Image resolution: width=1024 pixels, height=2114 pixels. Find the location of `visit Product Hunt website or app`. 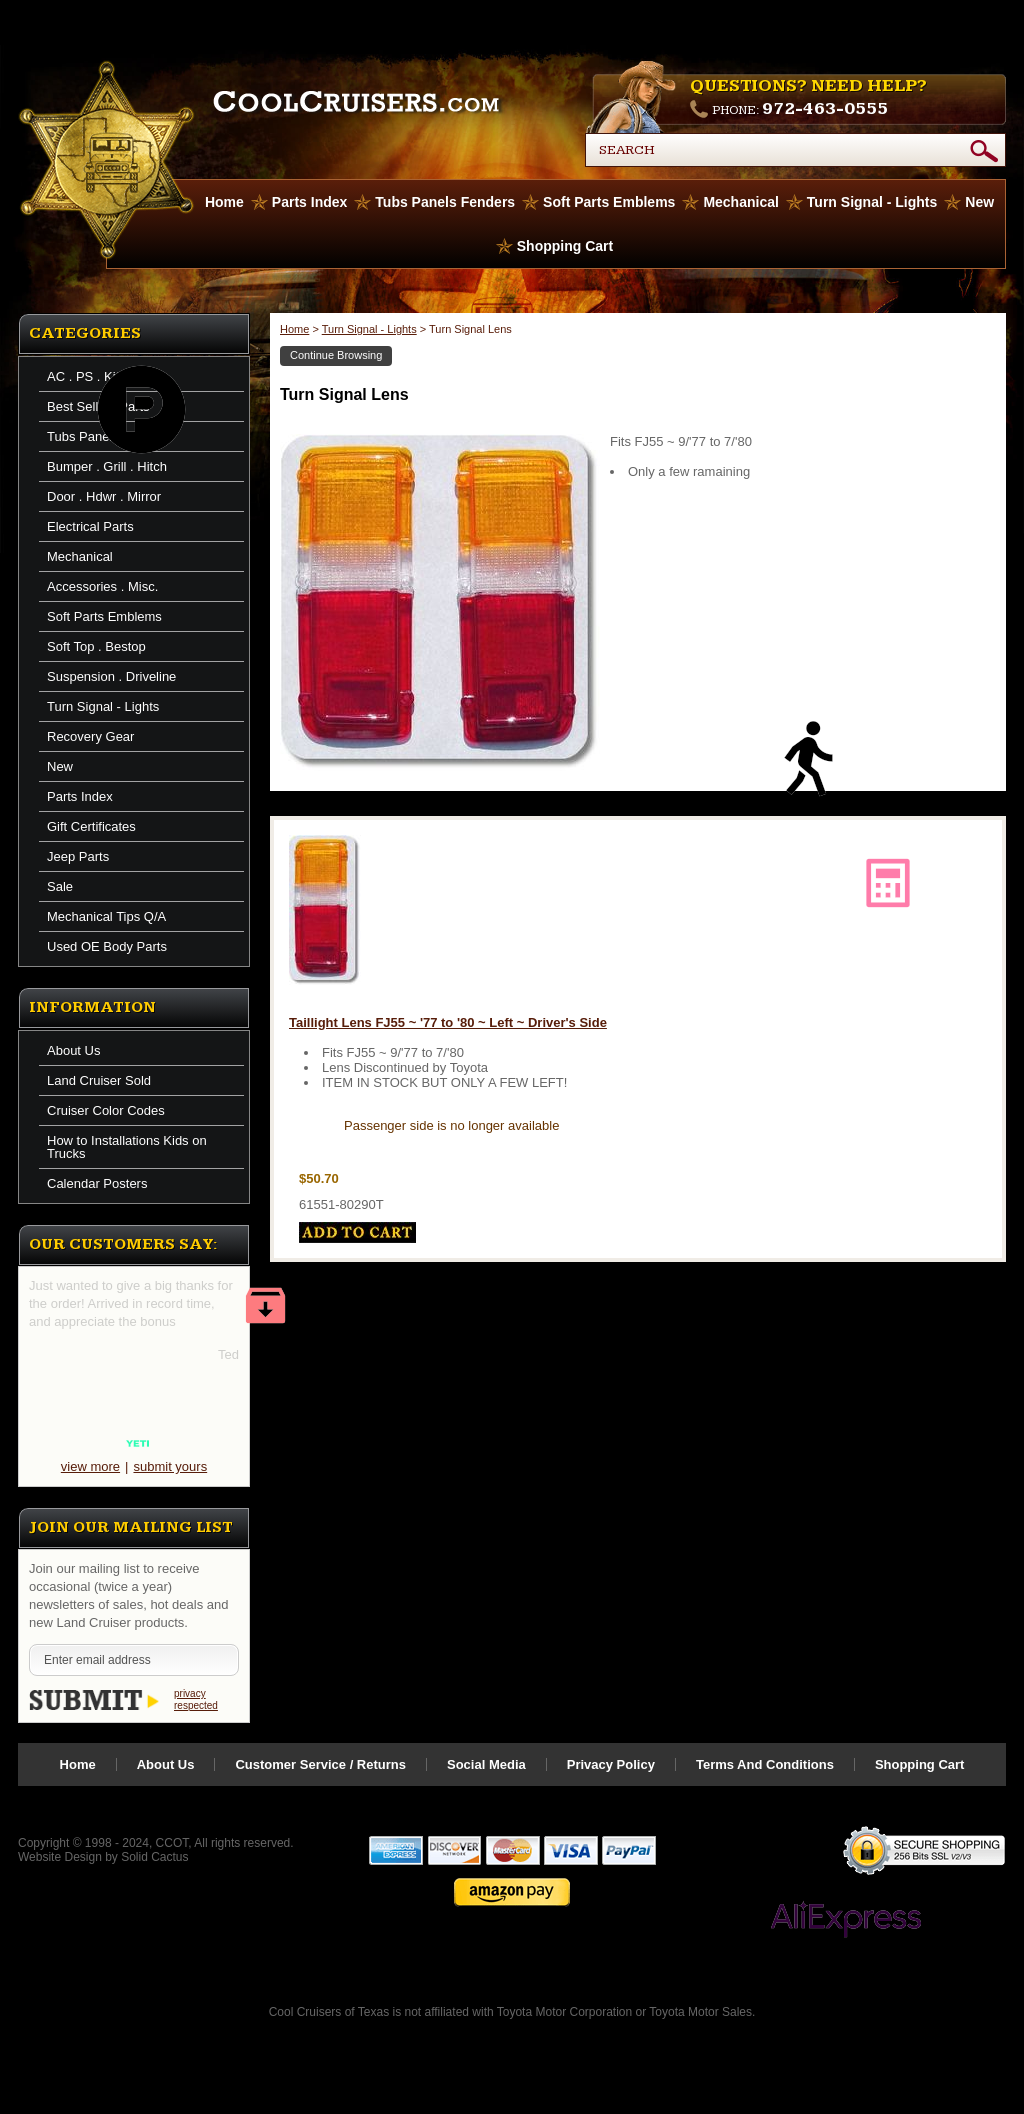

visit Product Hunt website or app is located at coordinates (141, 409).